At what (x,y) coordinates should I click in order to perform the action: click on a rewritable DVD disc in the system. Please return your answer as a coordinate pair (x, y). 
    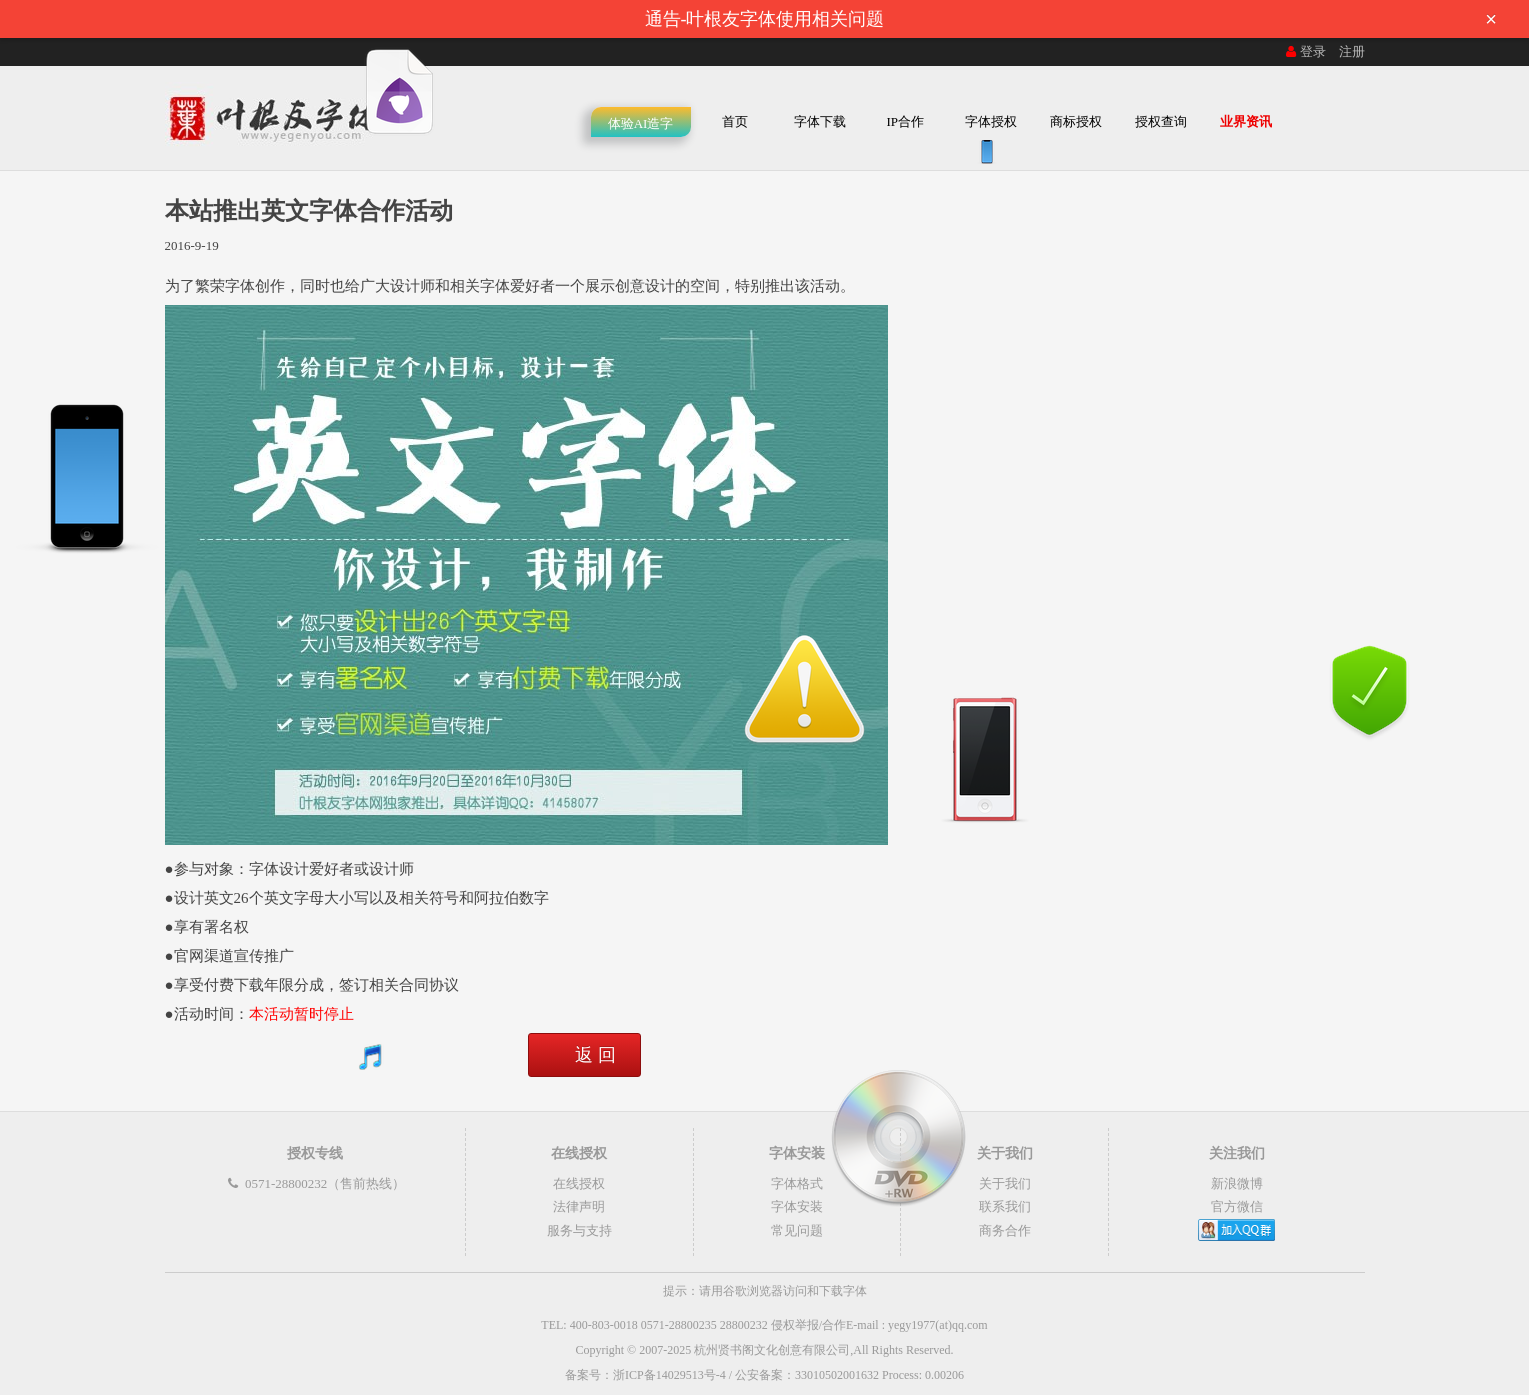
    Looking at the image, I should click on (898, 1139).